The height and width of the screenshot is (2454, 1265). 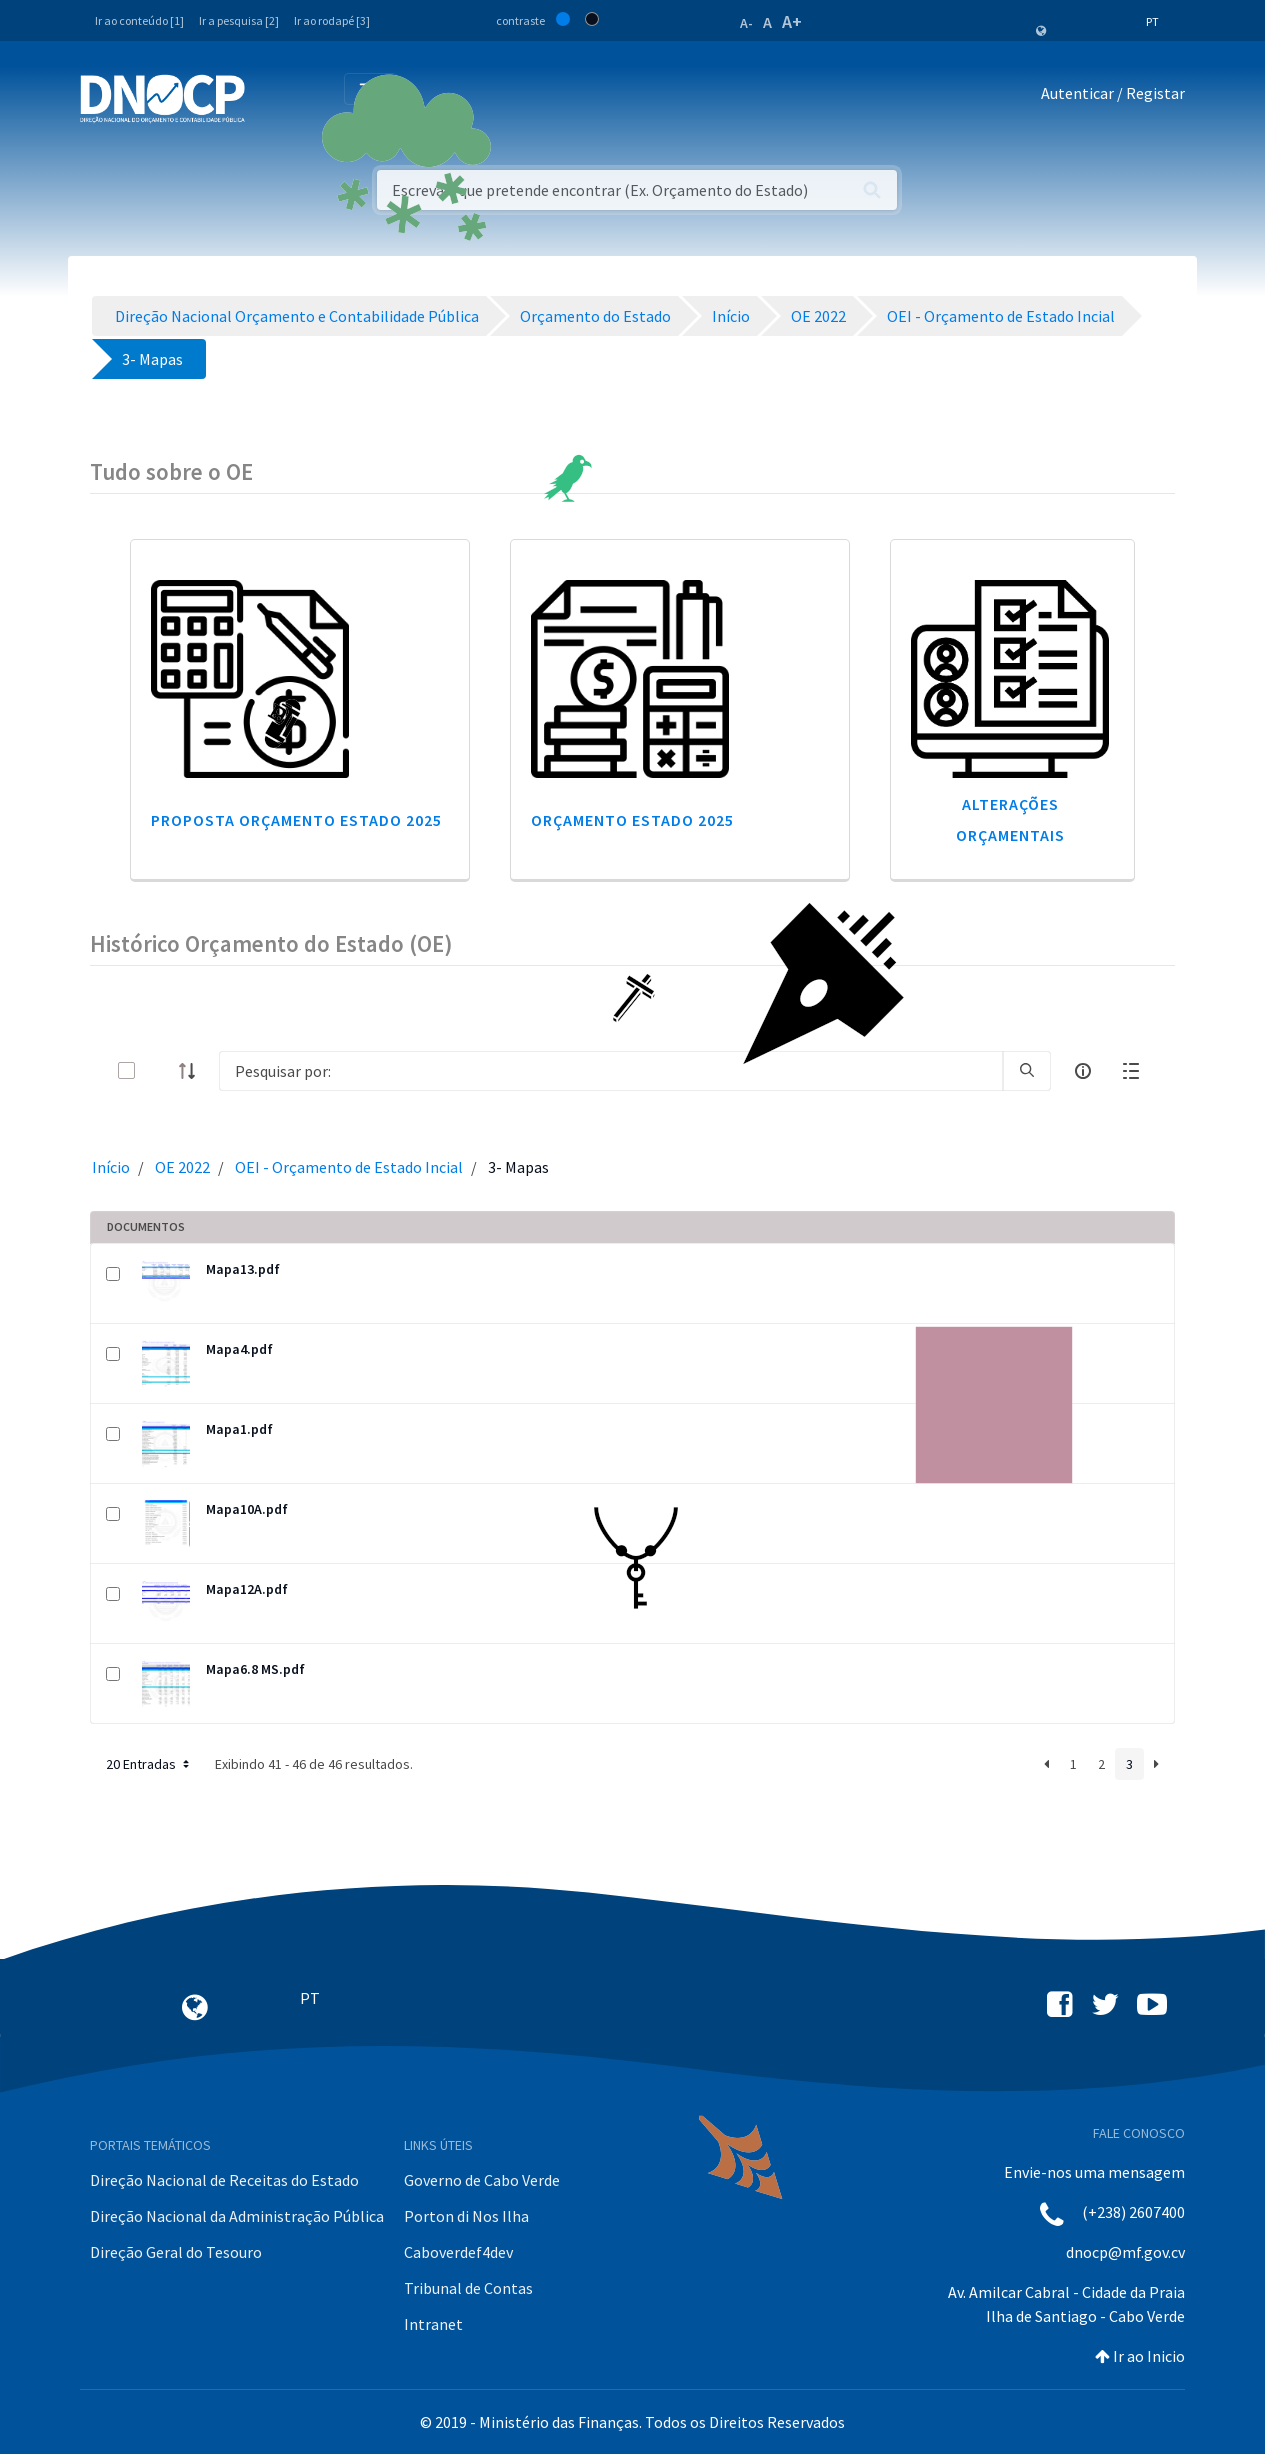 What do you see at coordinates (741, 2158) in the screenshot?
I see `launch projectile weapon in game` at bounding box center [741, 2158].